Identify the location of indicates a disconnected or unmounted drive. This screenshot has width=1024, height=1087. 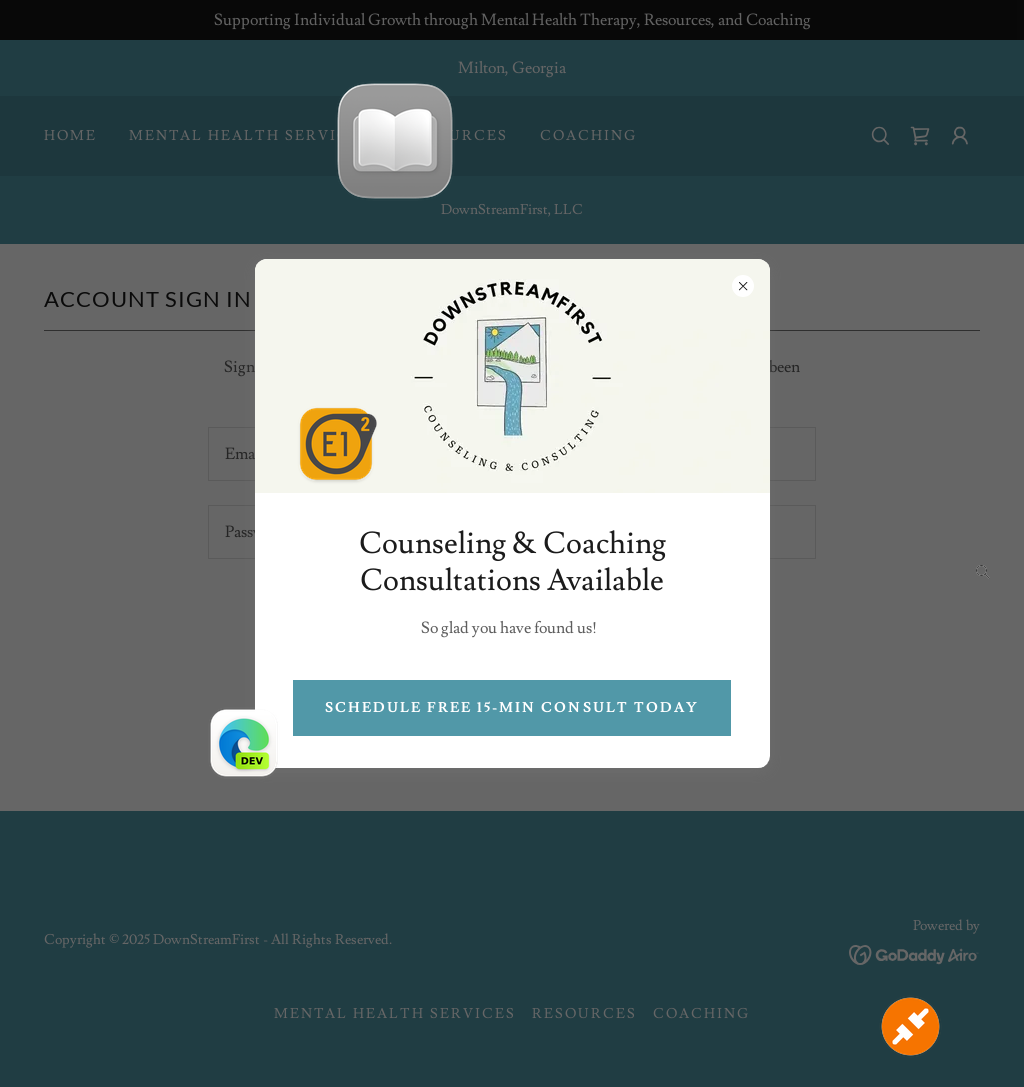
(910, 1026).